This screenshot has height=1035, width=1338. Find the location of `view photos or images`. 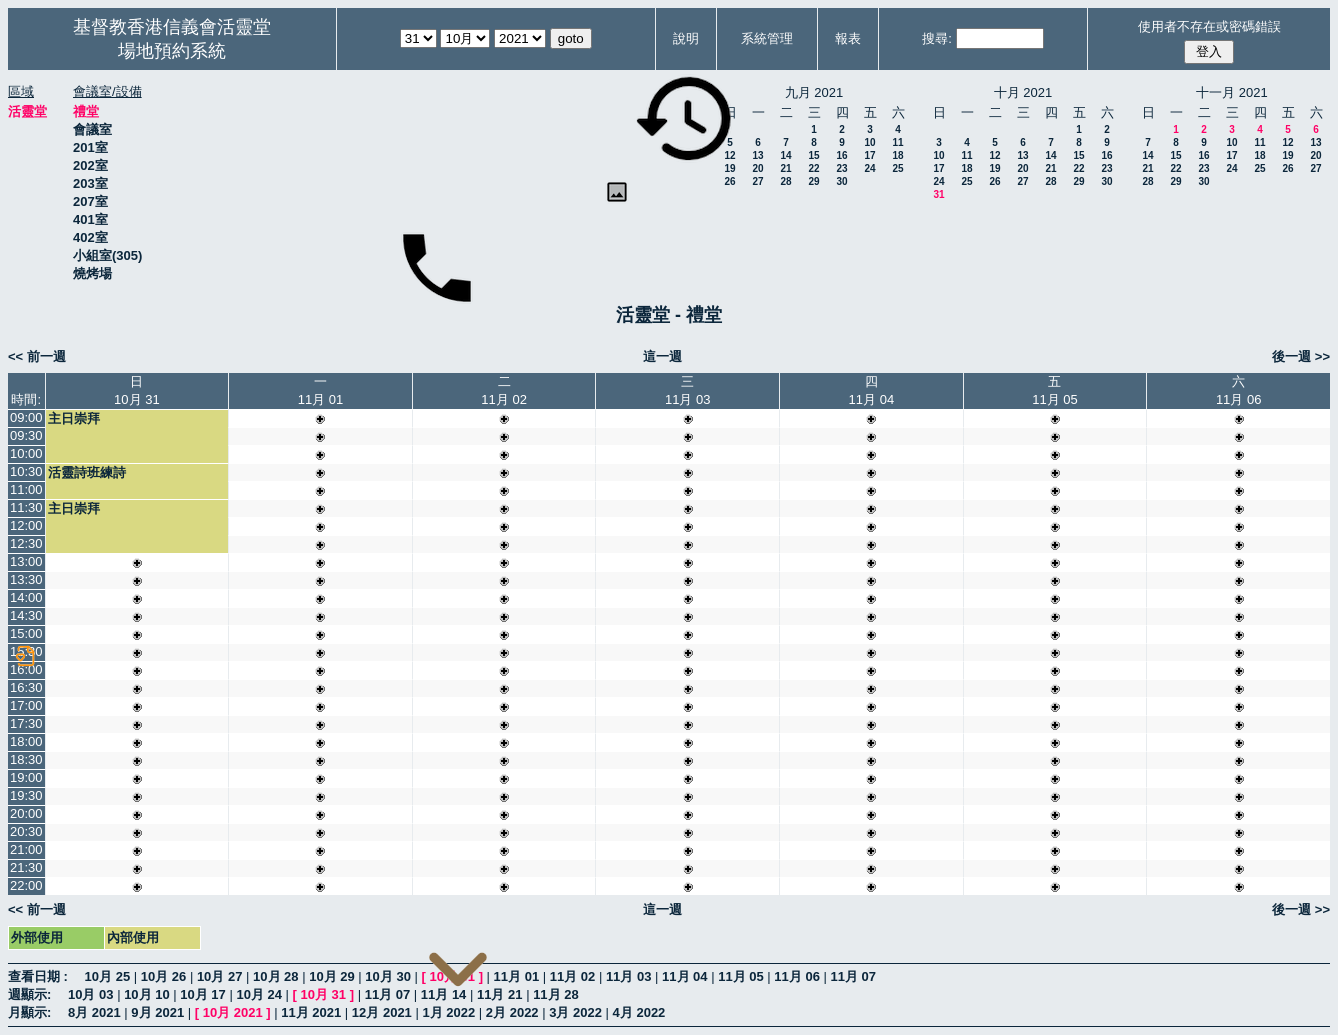

view photos or images is located at coordinates (617, 192).